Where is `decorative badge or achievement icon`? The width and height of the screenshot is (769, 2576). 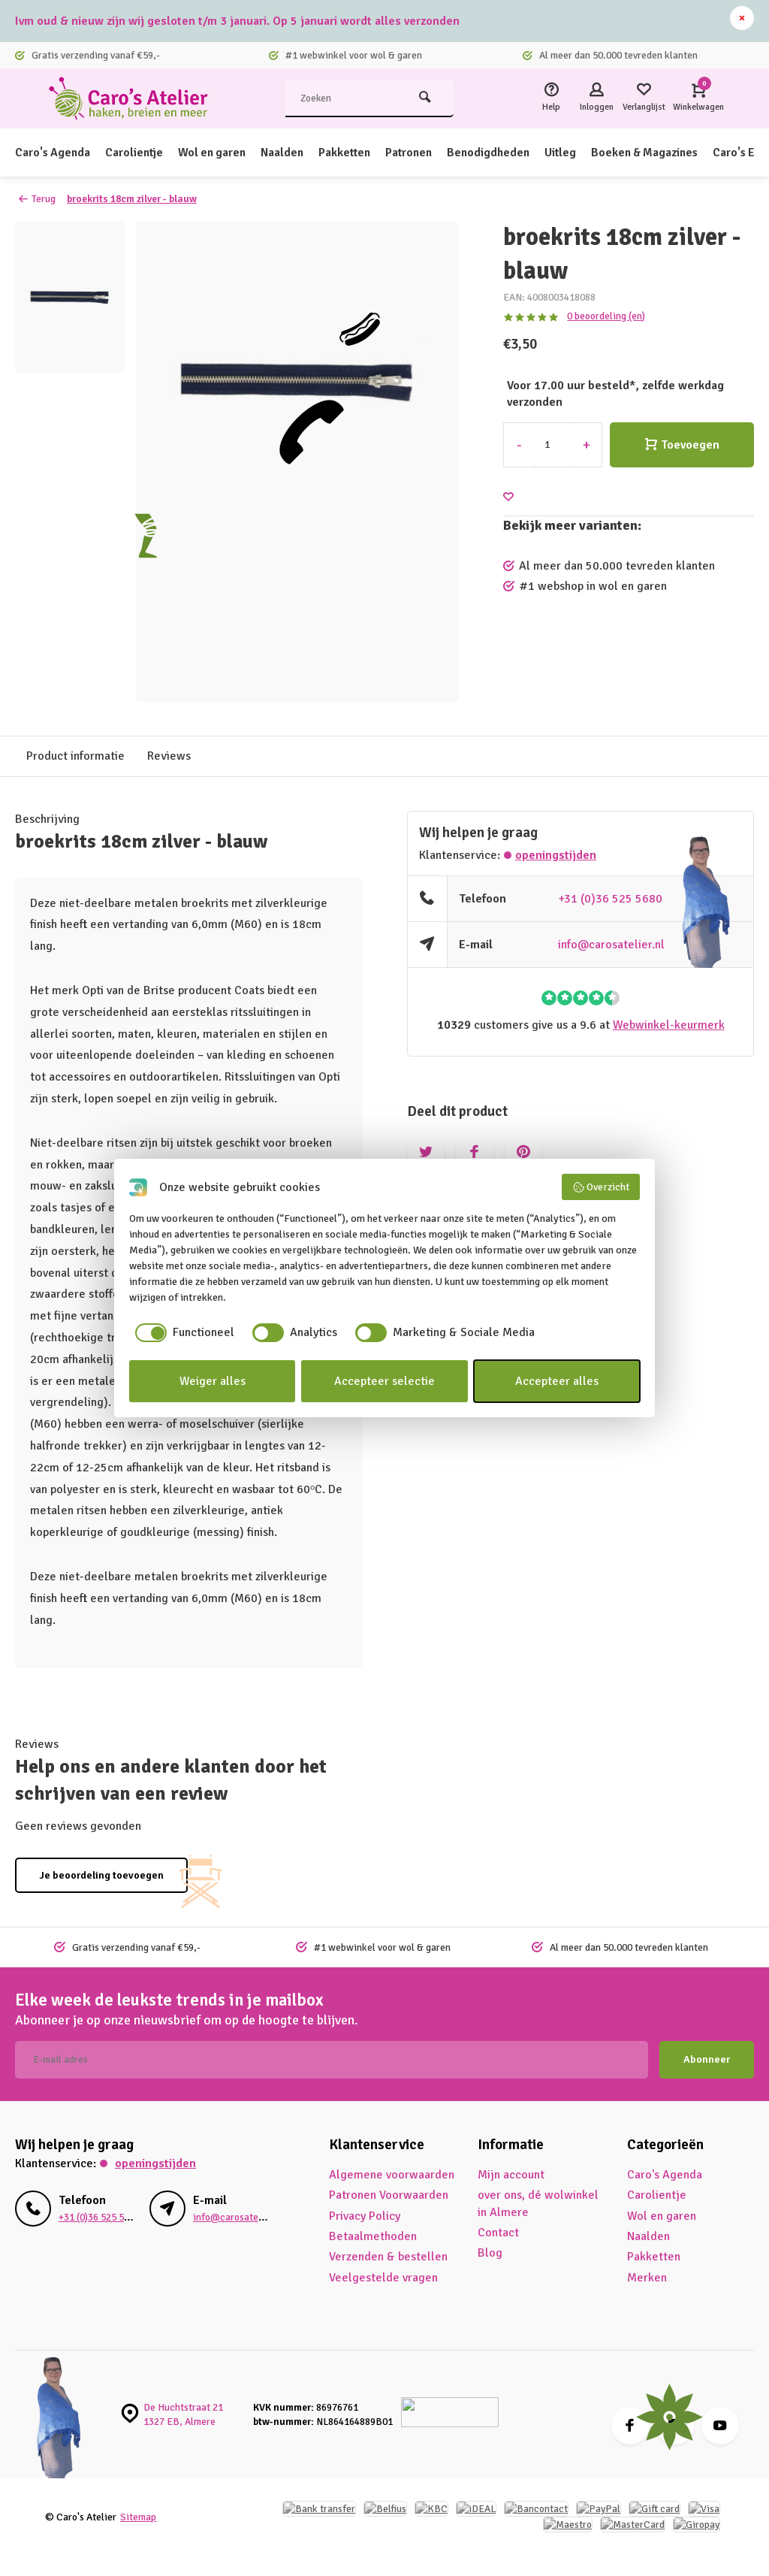
decorative badge or achievement icon is located at coordinates (669, 2417).